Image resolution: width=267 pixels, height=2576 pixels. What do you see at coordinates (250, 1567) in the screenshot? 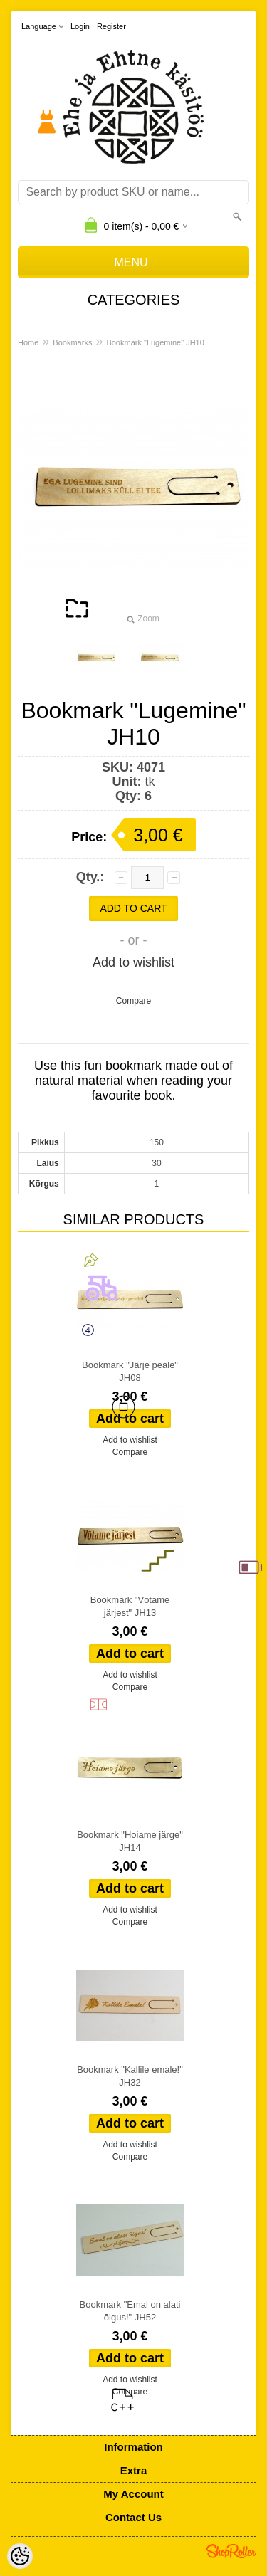
I see `indicates battery at medium charge level` at bounding box center [250, 1567].